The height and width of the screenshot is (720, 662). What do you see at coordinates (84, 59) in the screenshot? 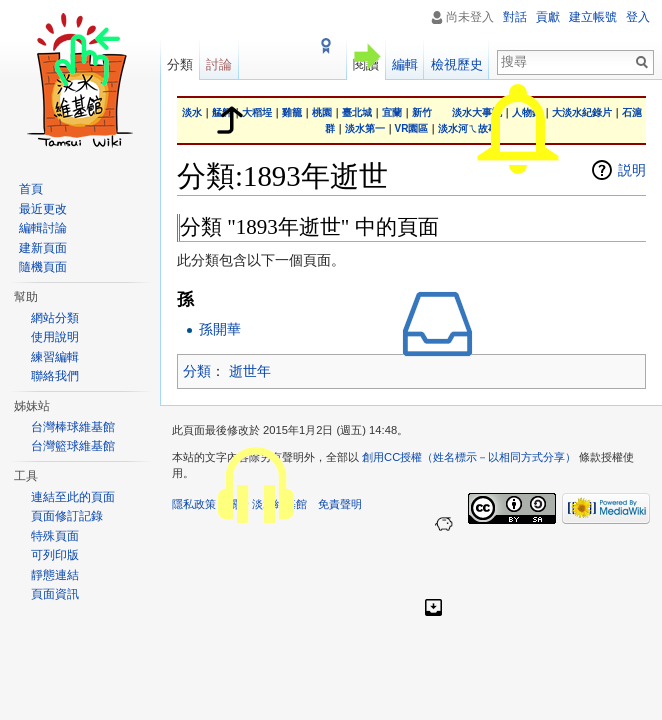
I see `swipe left to navigate or dismiss` at bounding box center [84, 59].